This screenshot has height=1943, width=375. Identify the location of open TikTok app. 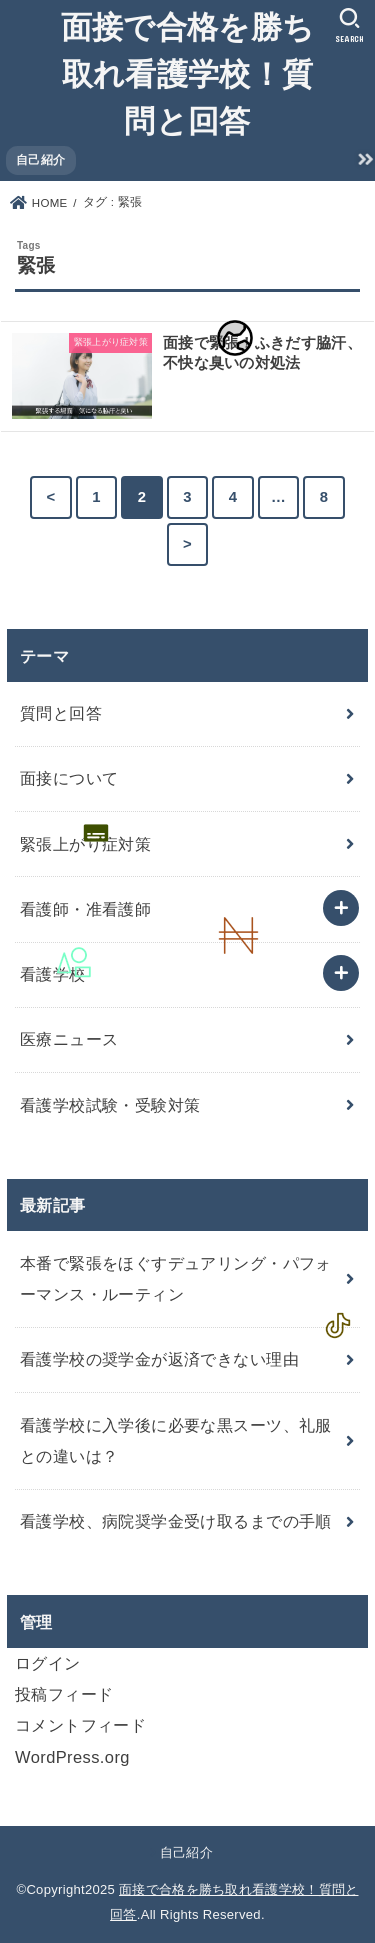
(338, 1326).